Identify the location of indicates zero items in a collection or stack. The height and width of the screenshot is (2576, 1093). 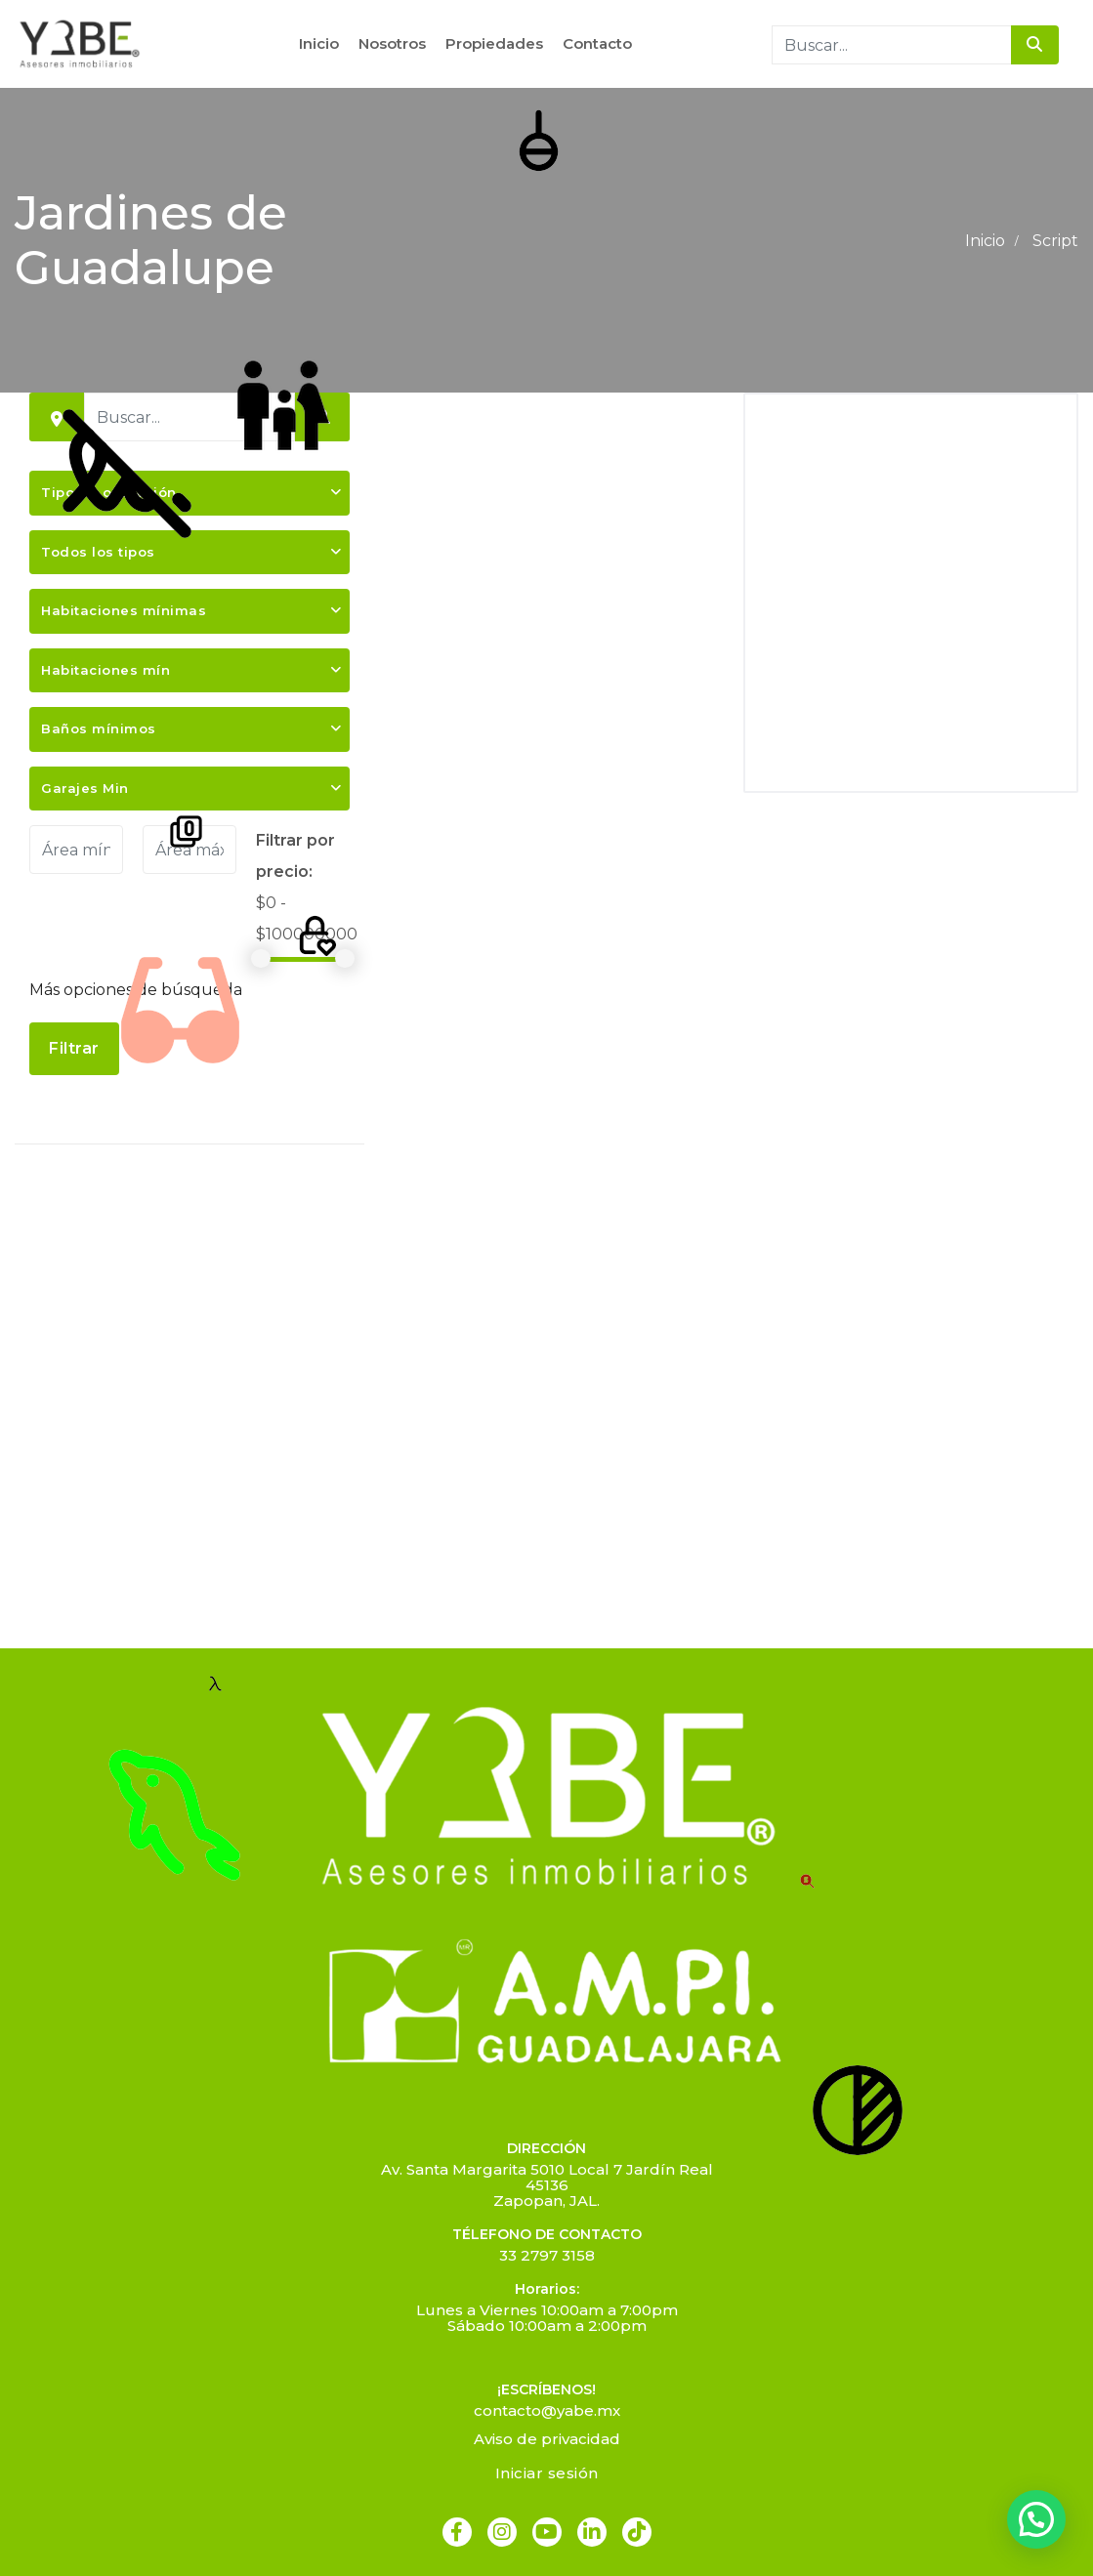
(186, 831).